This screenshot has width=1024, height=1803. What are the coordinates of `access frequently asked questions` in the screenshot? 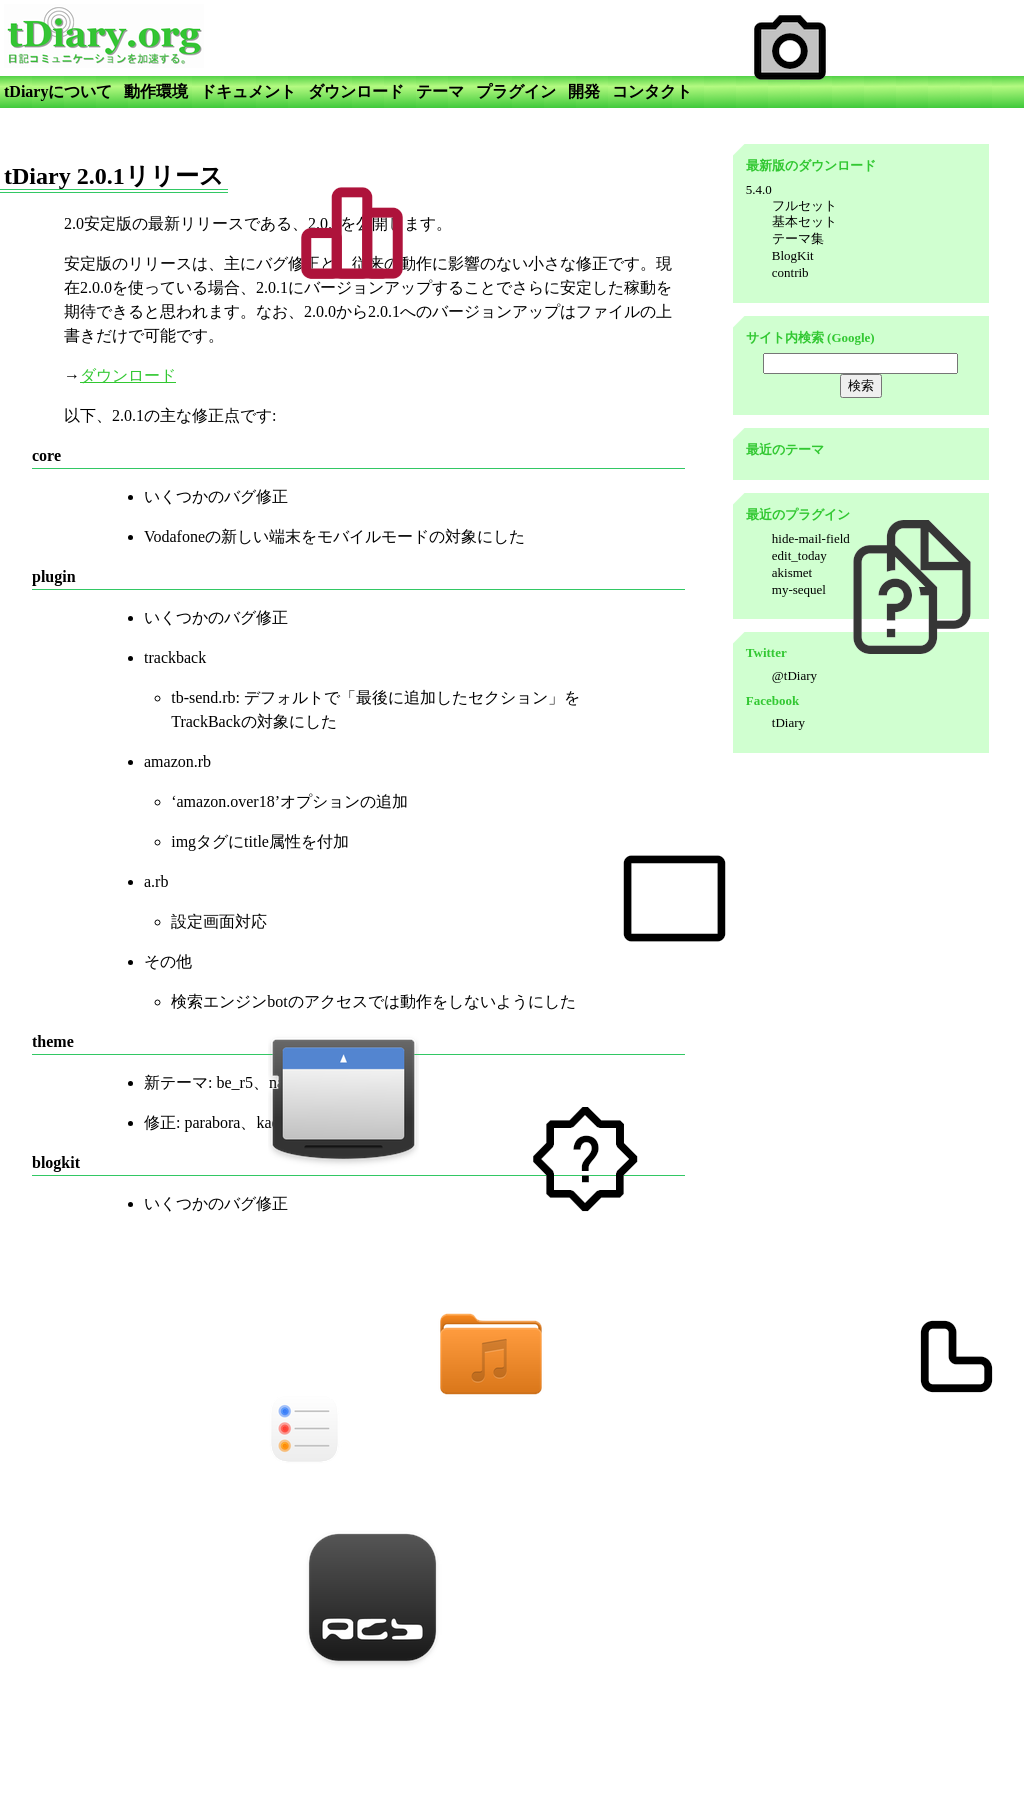 It's located at (912, 587).